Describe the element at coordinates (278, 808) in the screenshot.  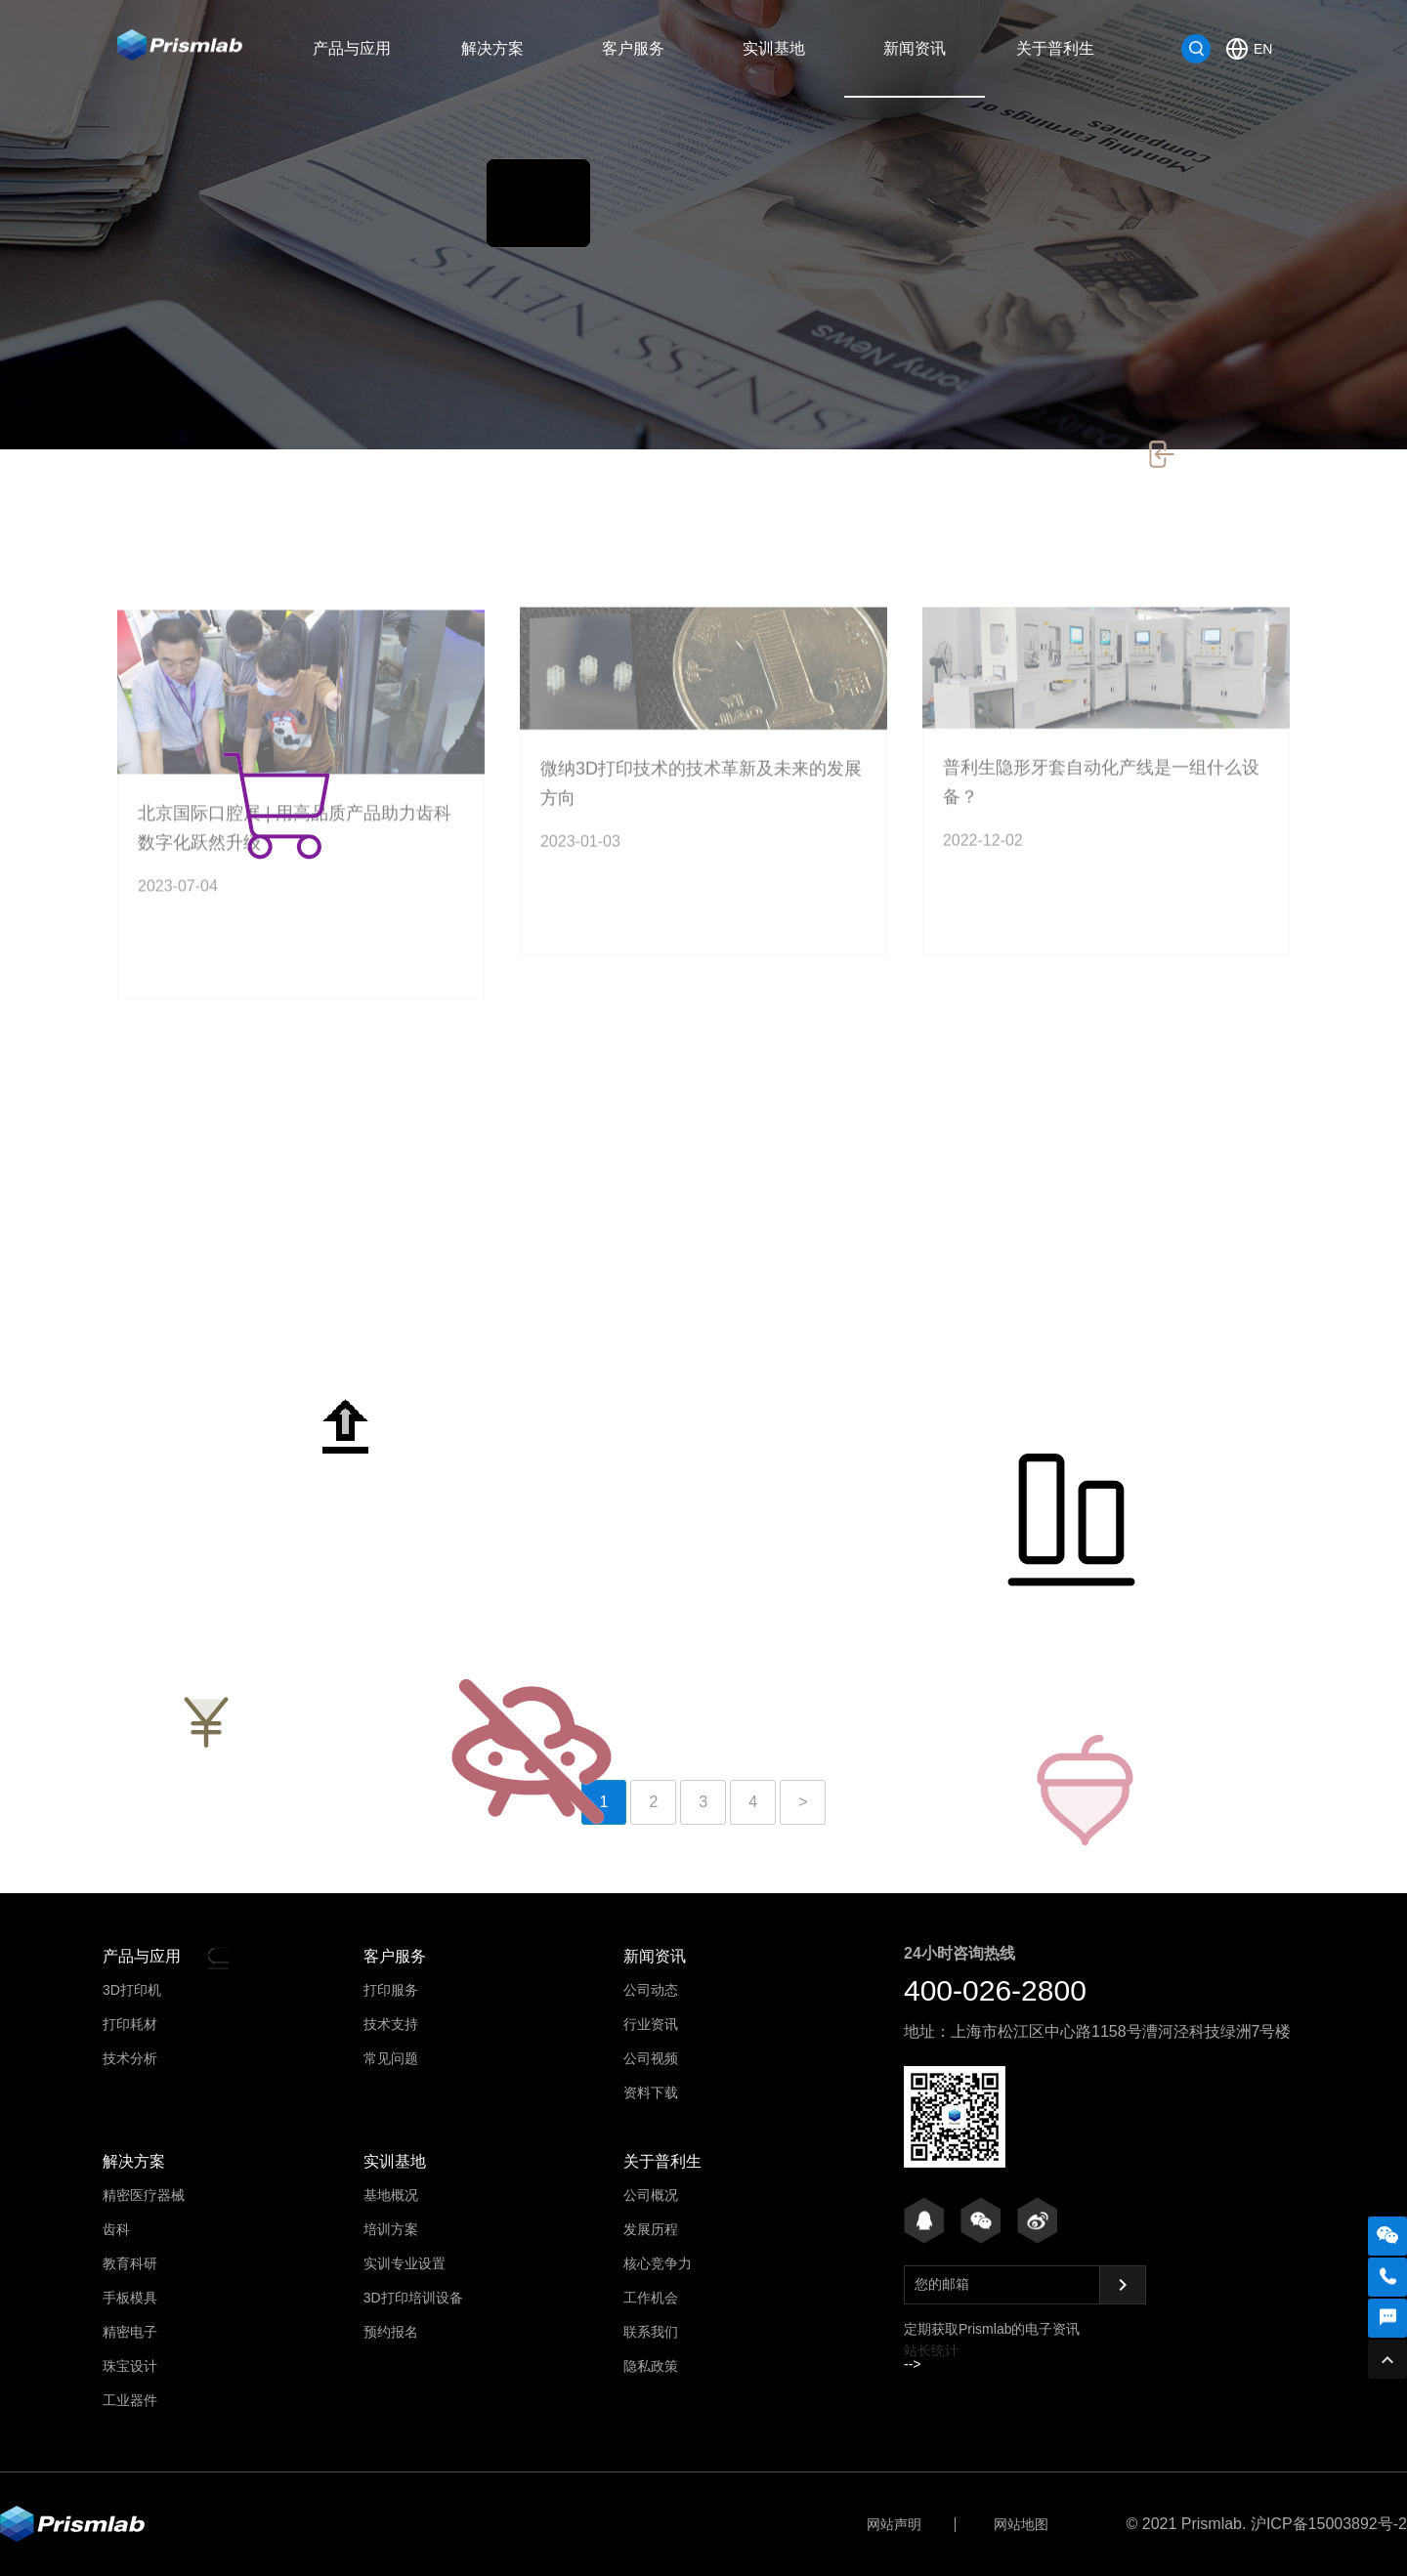
I see `view your shopping cart` at that location.